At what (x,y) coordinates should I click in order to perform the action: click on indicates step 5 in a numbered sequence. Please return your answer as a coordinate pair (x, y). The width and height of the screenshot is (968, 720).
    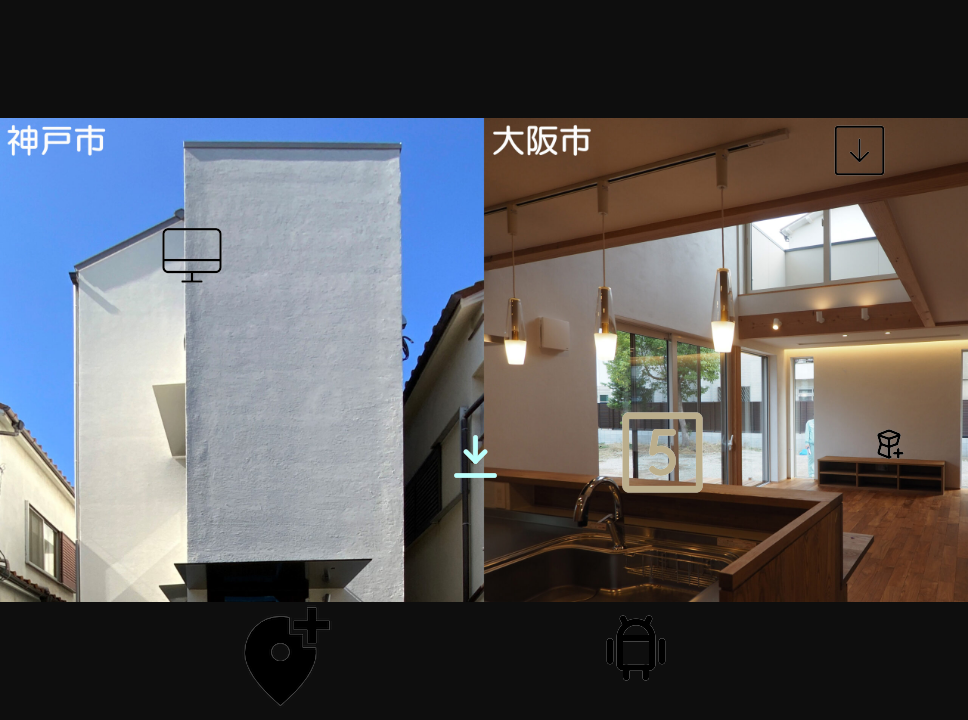
    Looking at the image, I should click on (662, 452).